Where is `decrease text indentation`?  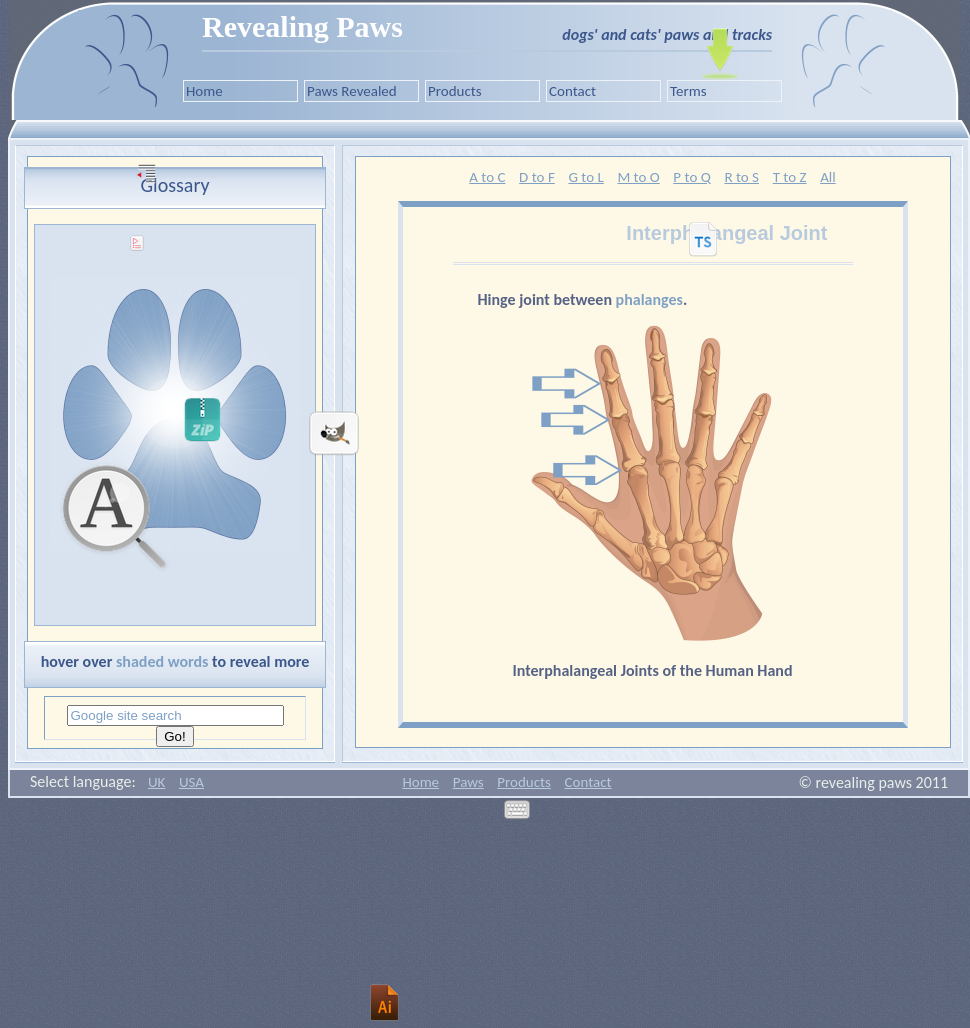
decrease text indentation is located at coordinates (146, 174).